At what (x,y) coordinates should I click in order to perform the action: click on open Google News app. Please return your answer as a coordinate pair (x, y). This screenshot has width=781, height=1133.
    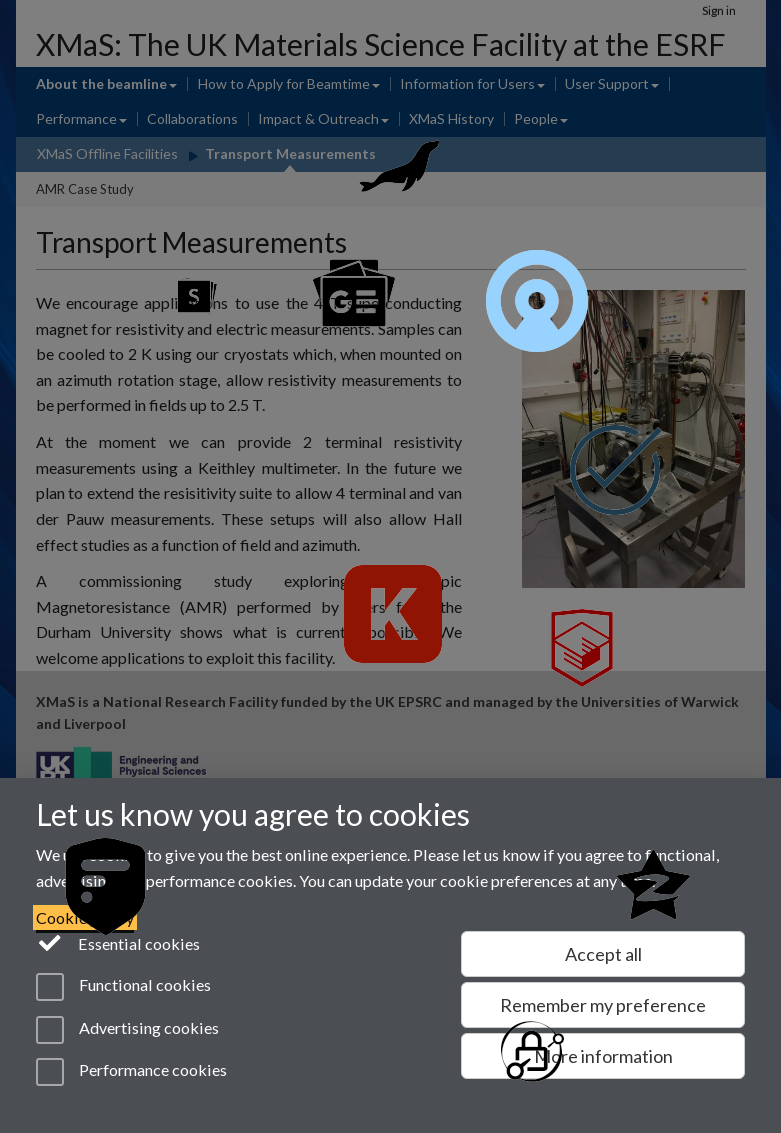
    Looking at the image, I should click on (354, 293).